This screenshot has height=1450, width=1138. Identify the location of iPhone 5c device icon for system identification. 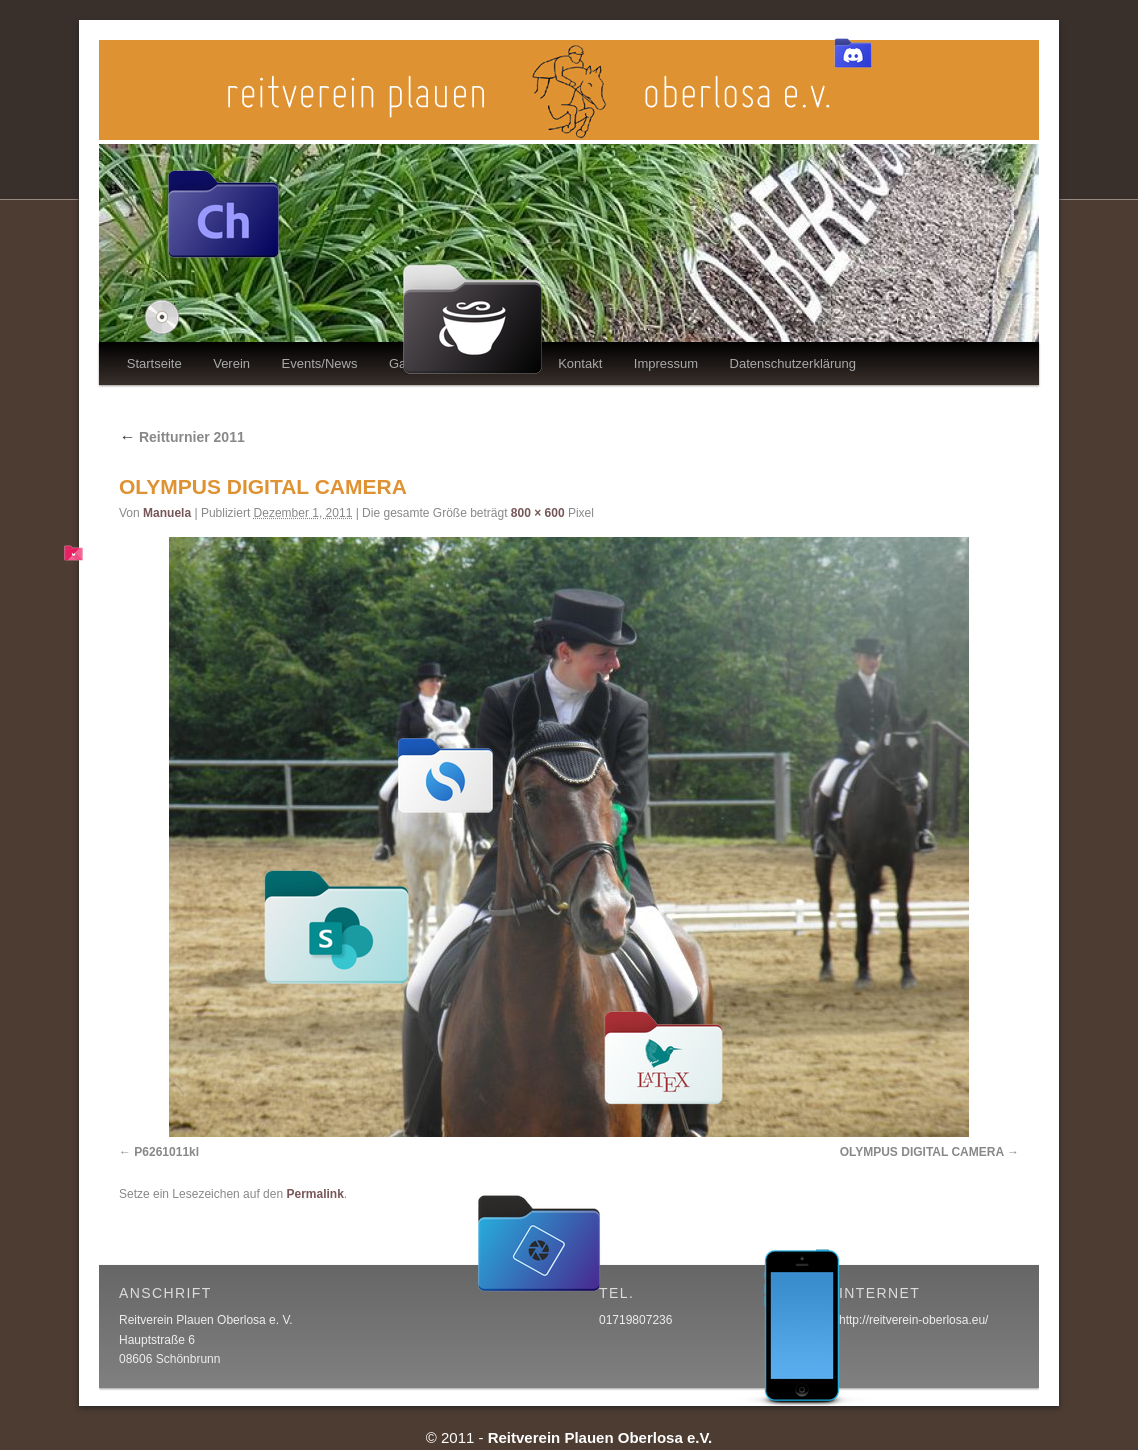
(802, 1328).